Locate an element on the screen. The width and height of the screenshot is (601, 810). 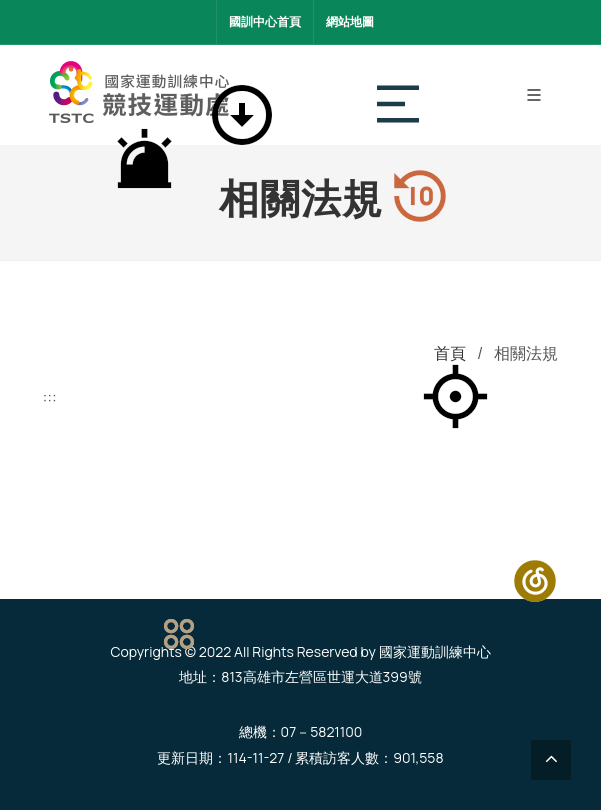
open netease cloud music app is located at coordinates (535, 581).